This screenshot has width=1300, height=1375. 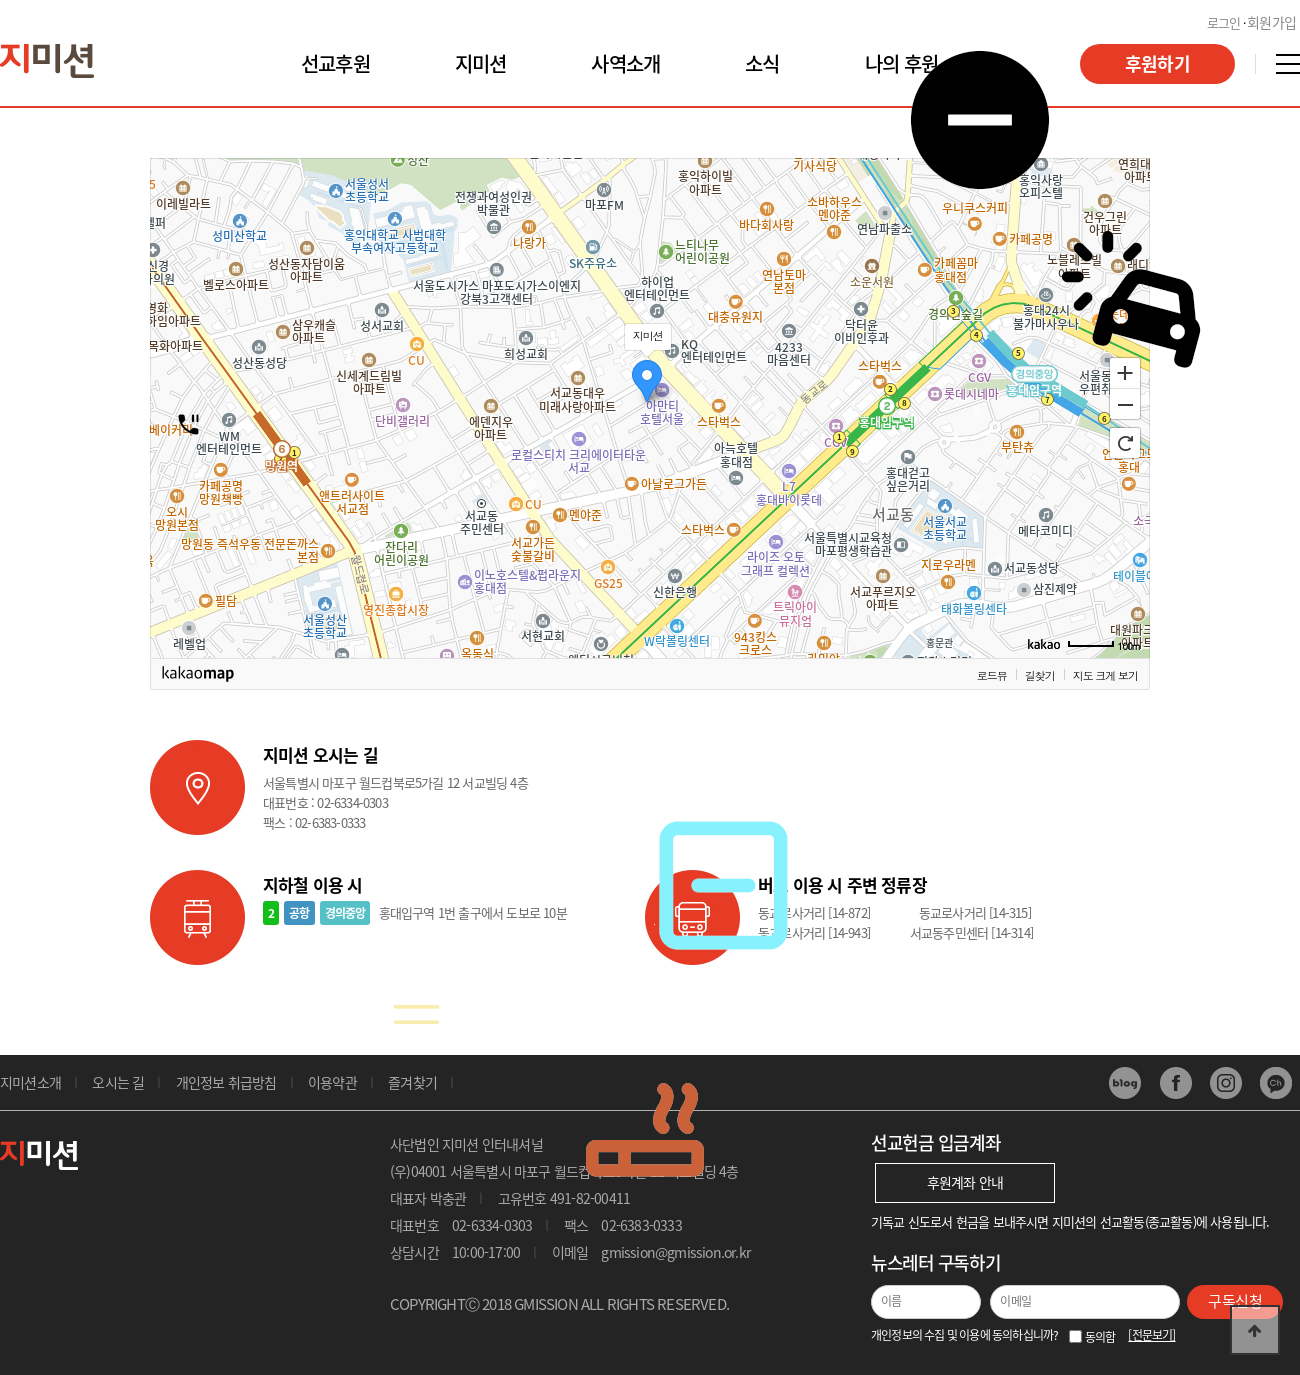 I want to click on indicates equal value or comparison, so click(x=416, y=1014).